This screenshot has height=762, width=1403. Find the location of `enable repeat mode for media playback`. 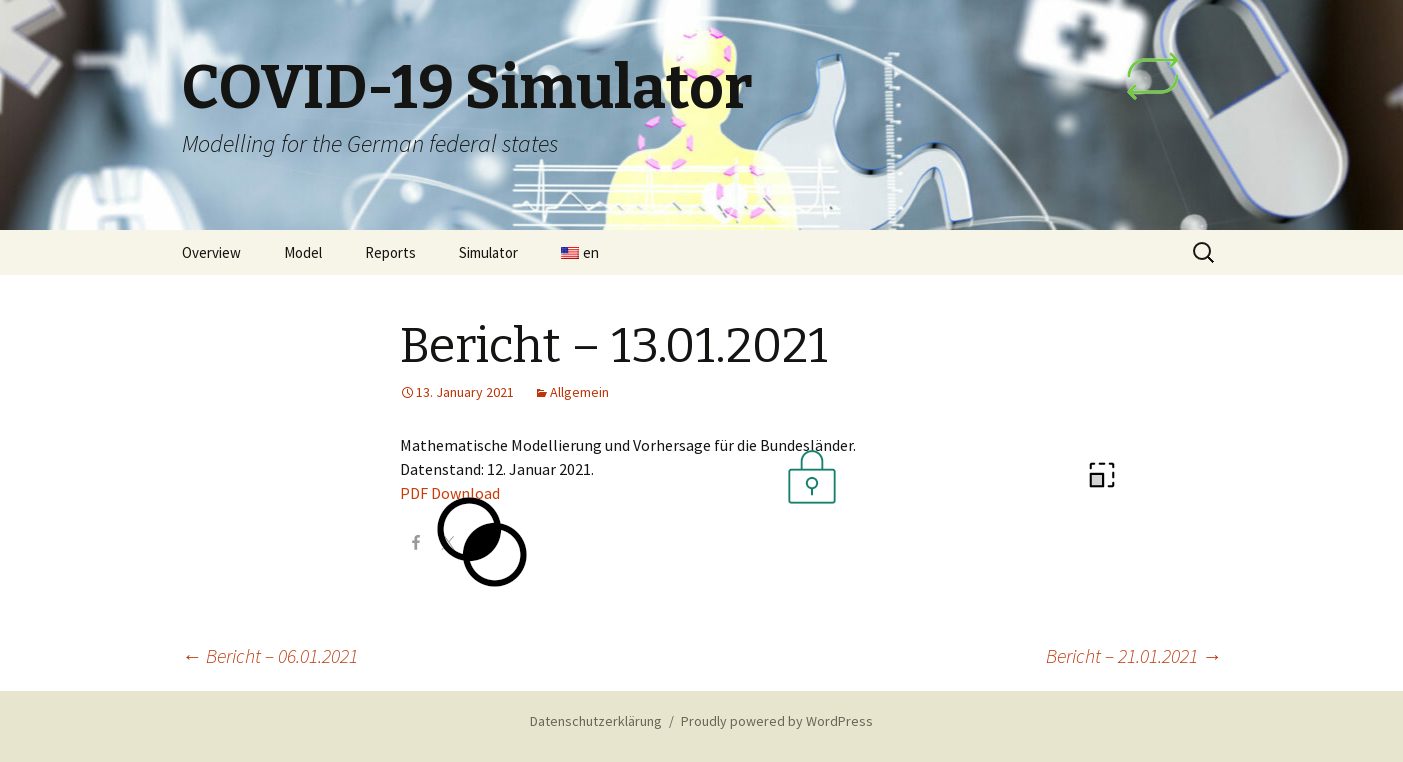

enable repeat mode for media playback is located at coordinates (1153, 76).